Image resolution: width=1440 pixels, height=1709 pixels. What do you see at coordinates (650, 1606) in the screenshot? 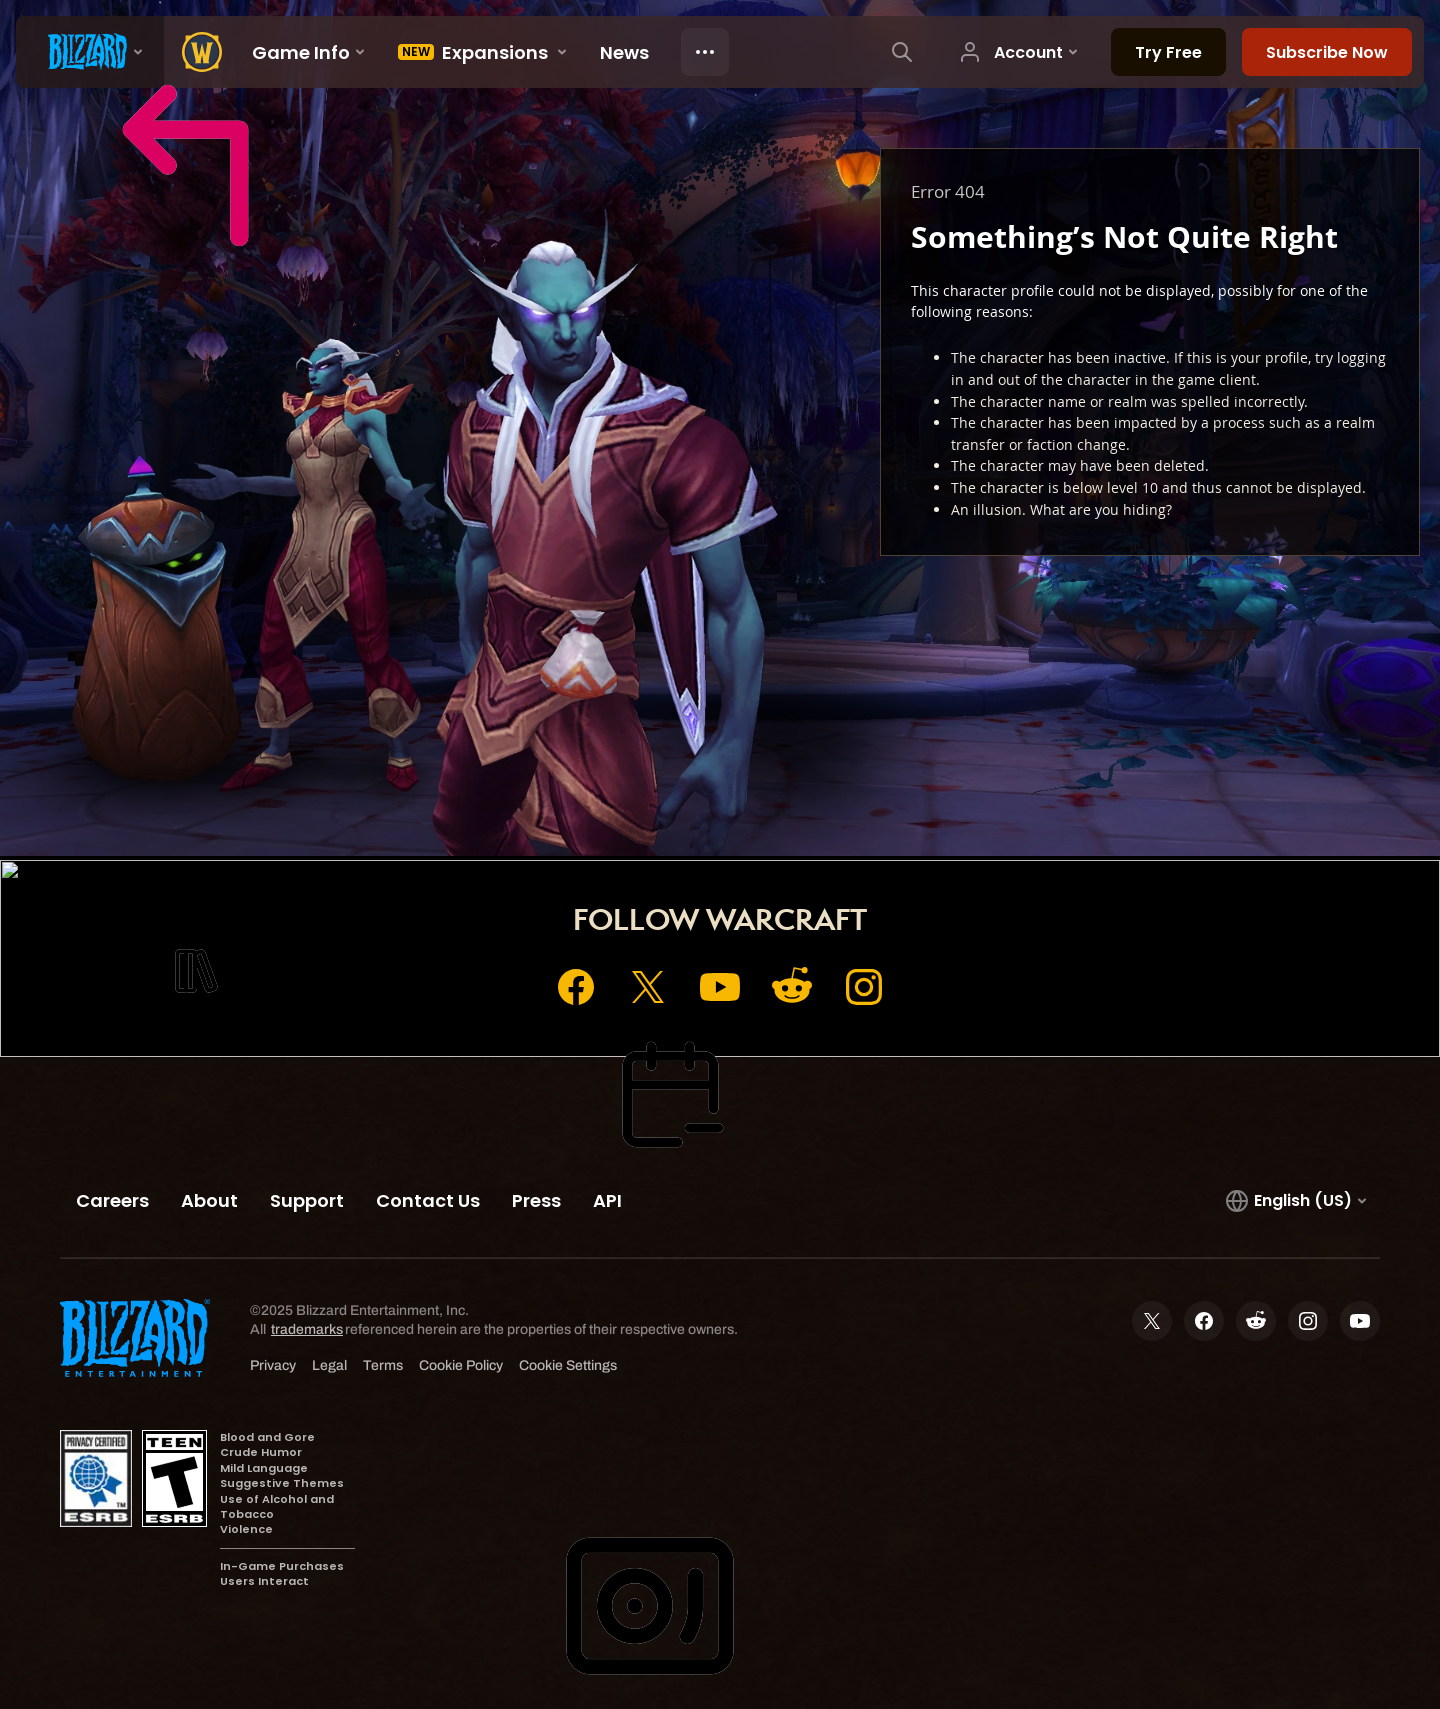
I see `access music or audio player` at bounding box center [650, 1606].